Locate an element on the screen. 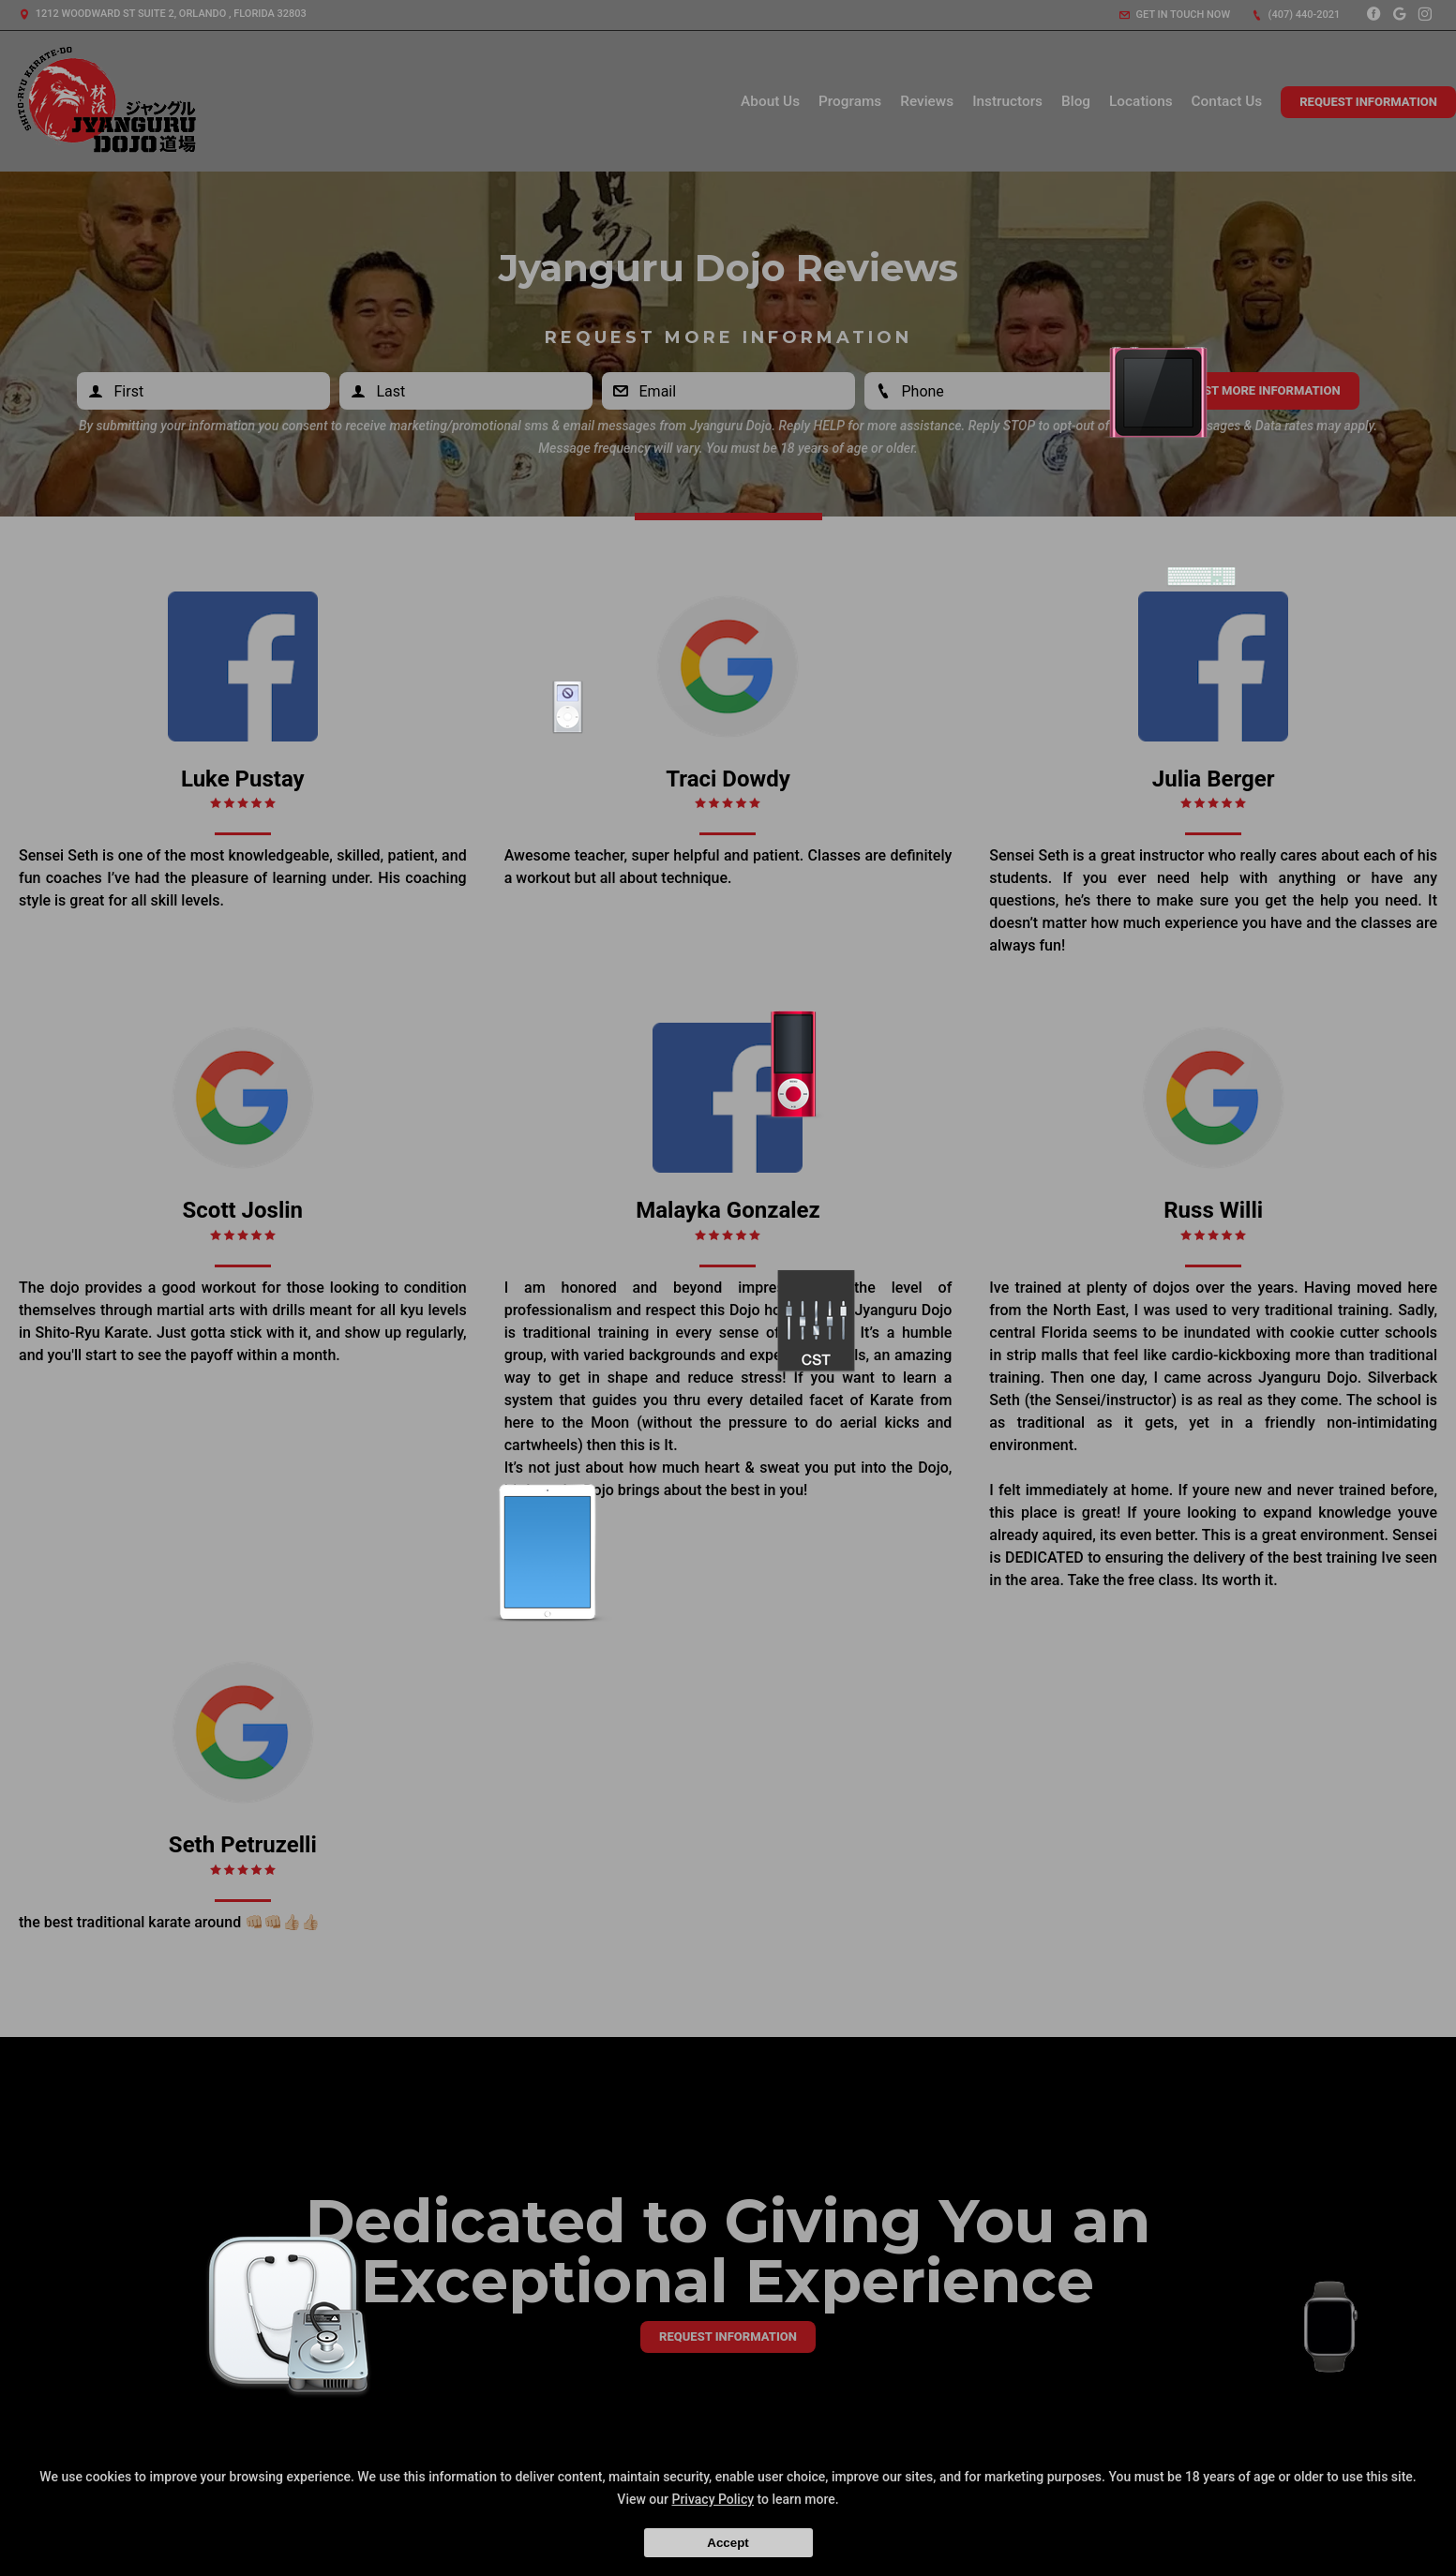 This screenshot has height=2576, width=1456. manage connected iPad device is located at coordinates (548, 1551).